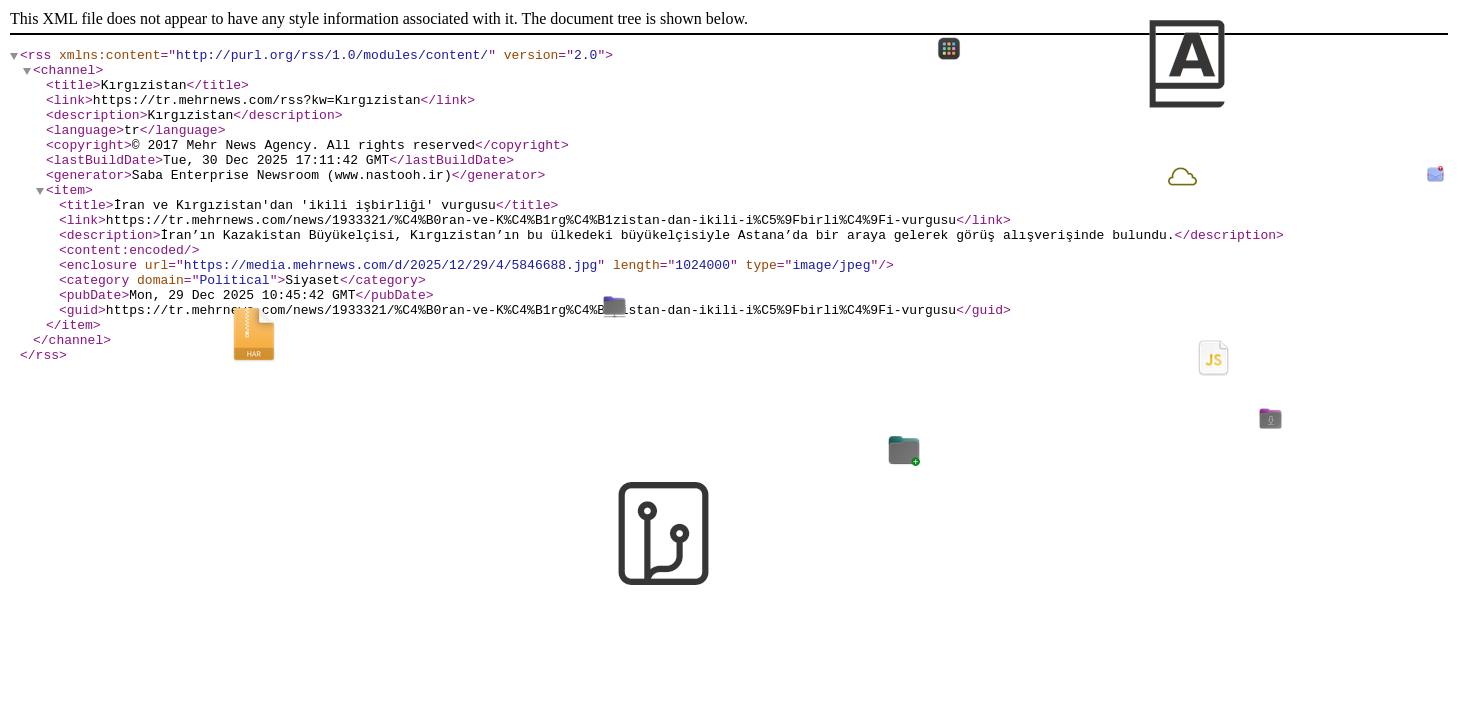 Image resolution: width=1458 pixels, height=720 pixels. What do you see at coordinates (1213, 357) in the screenshot?
I see `indicates a javascript file type` at bounding box center [1213, 357].